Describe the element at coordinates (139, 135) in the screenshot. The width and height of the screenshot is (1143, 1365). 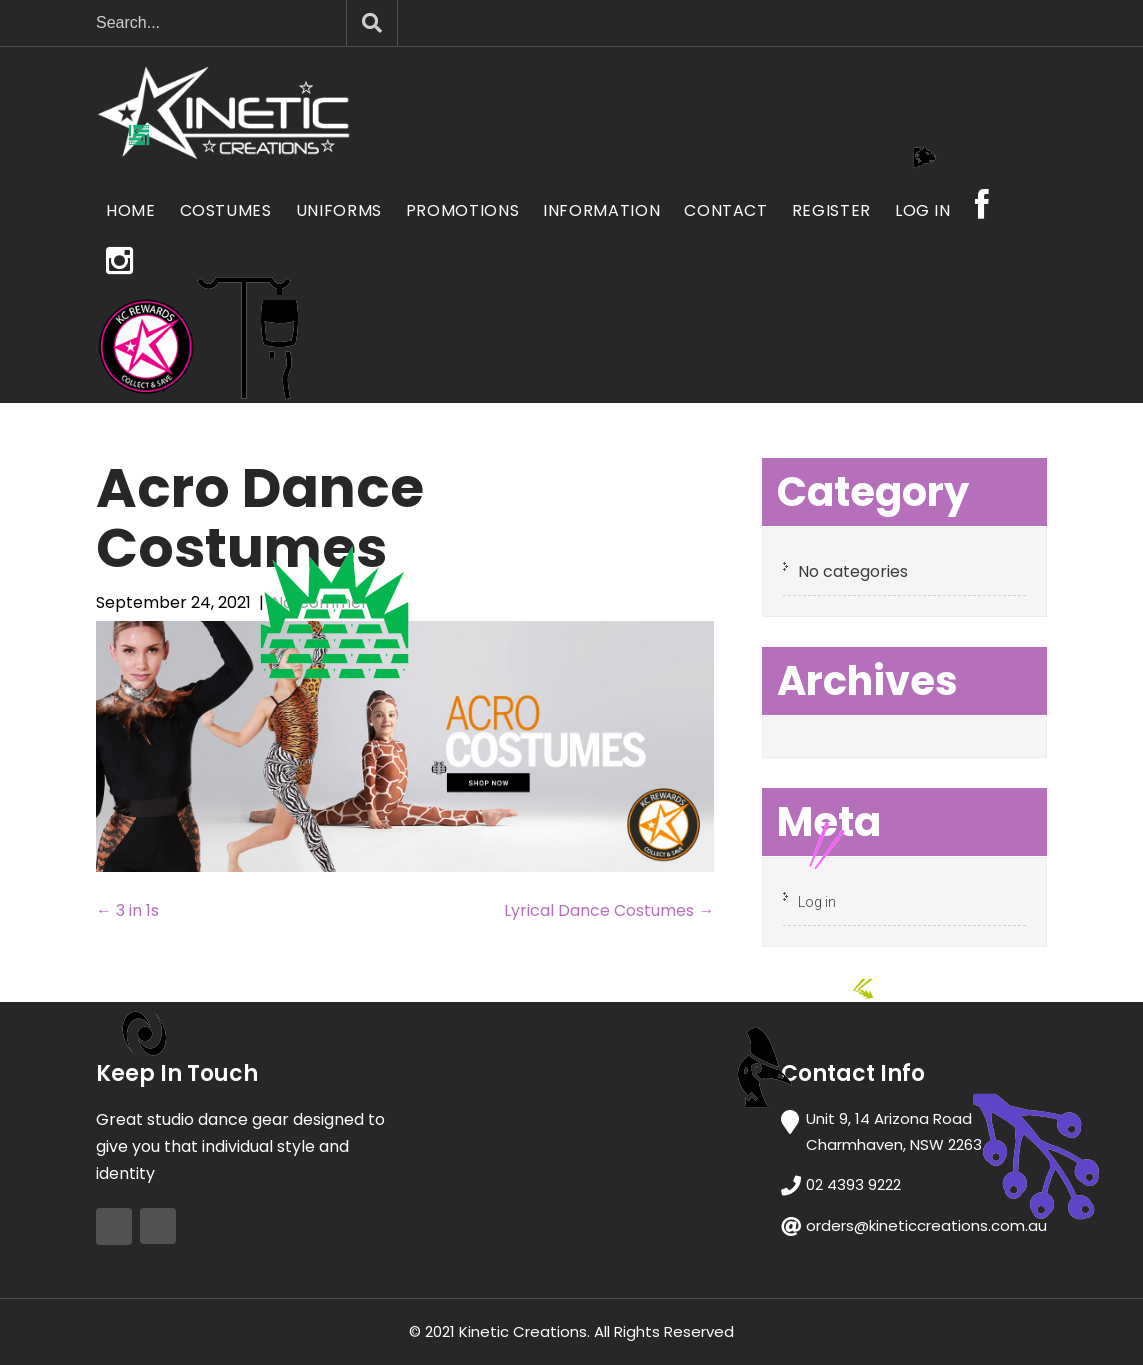
I see `abstract game logo or brand mark` at that location.